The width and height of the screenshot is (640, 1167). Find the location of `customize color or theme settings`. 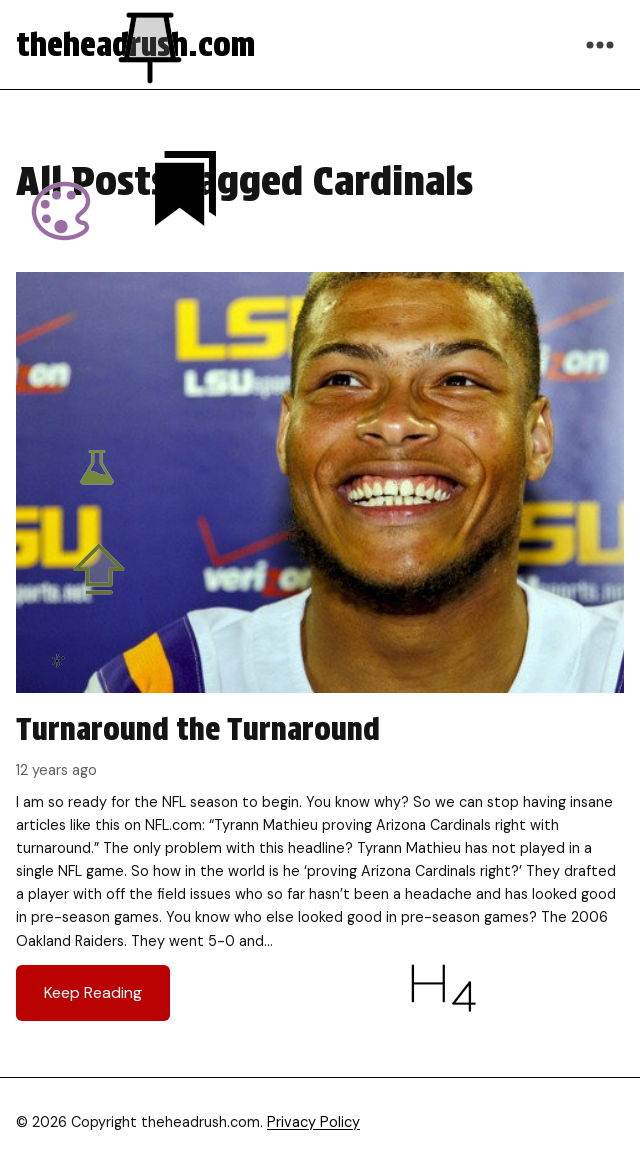

customize color or theme settings is located at coordinates (61, 211).